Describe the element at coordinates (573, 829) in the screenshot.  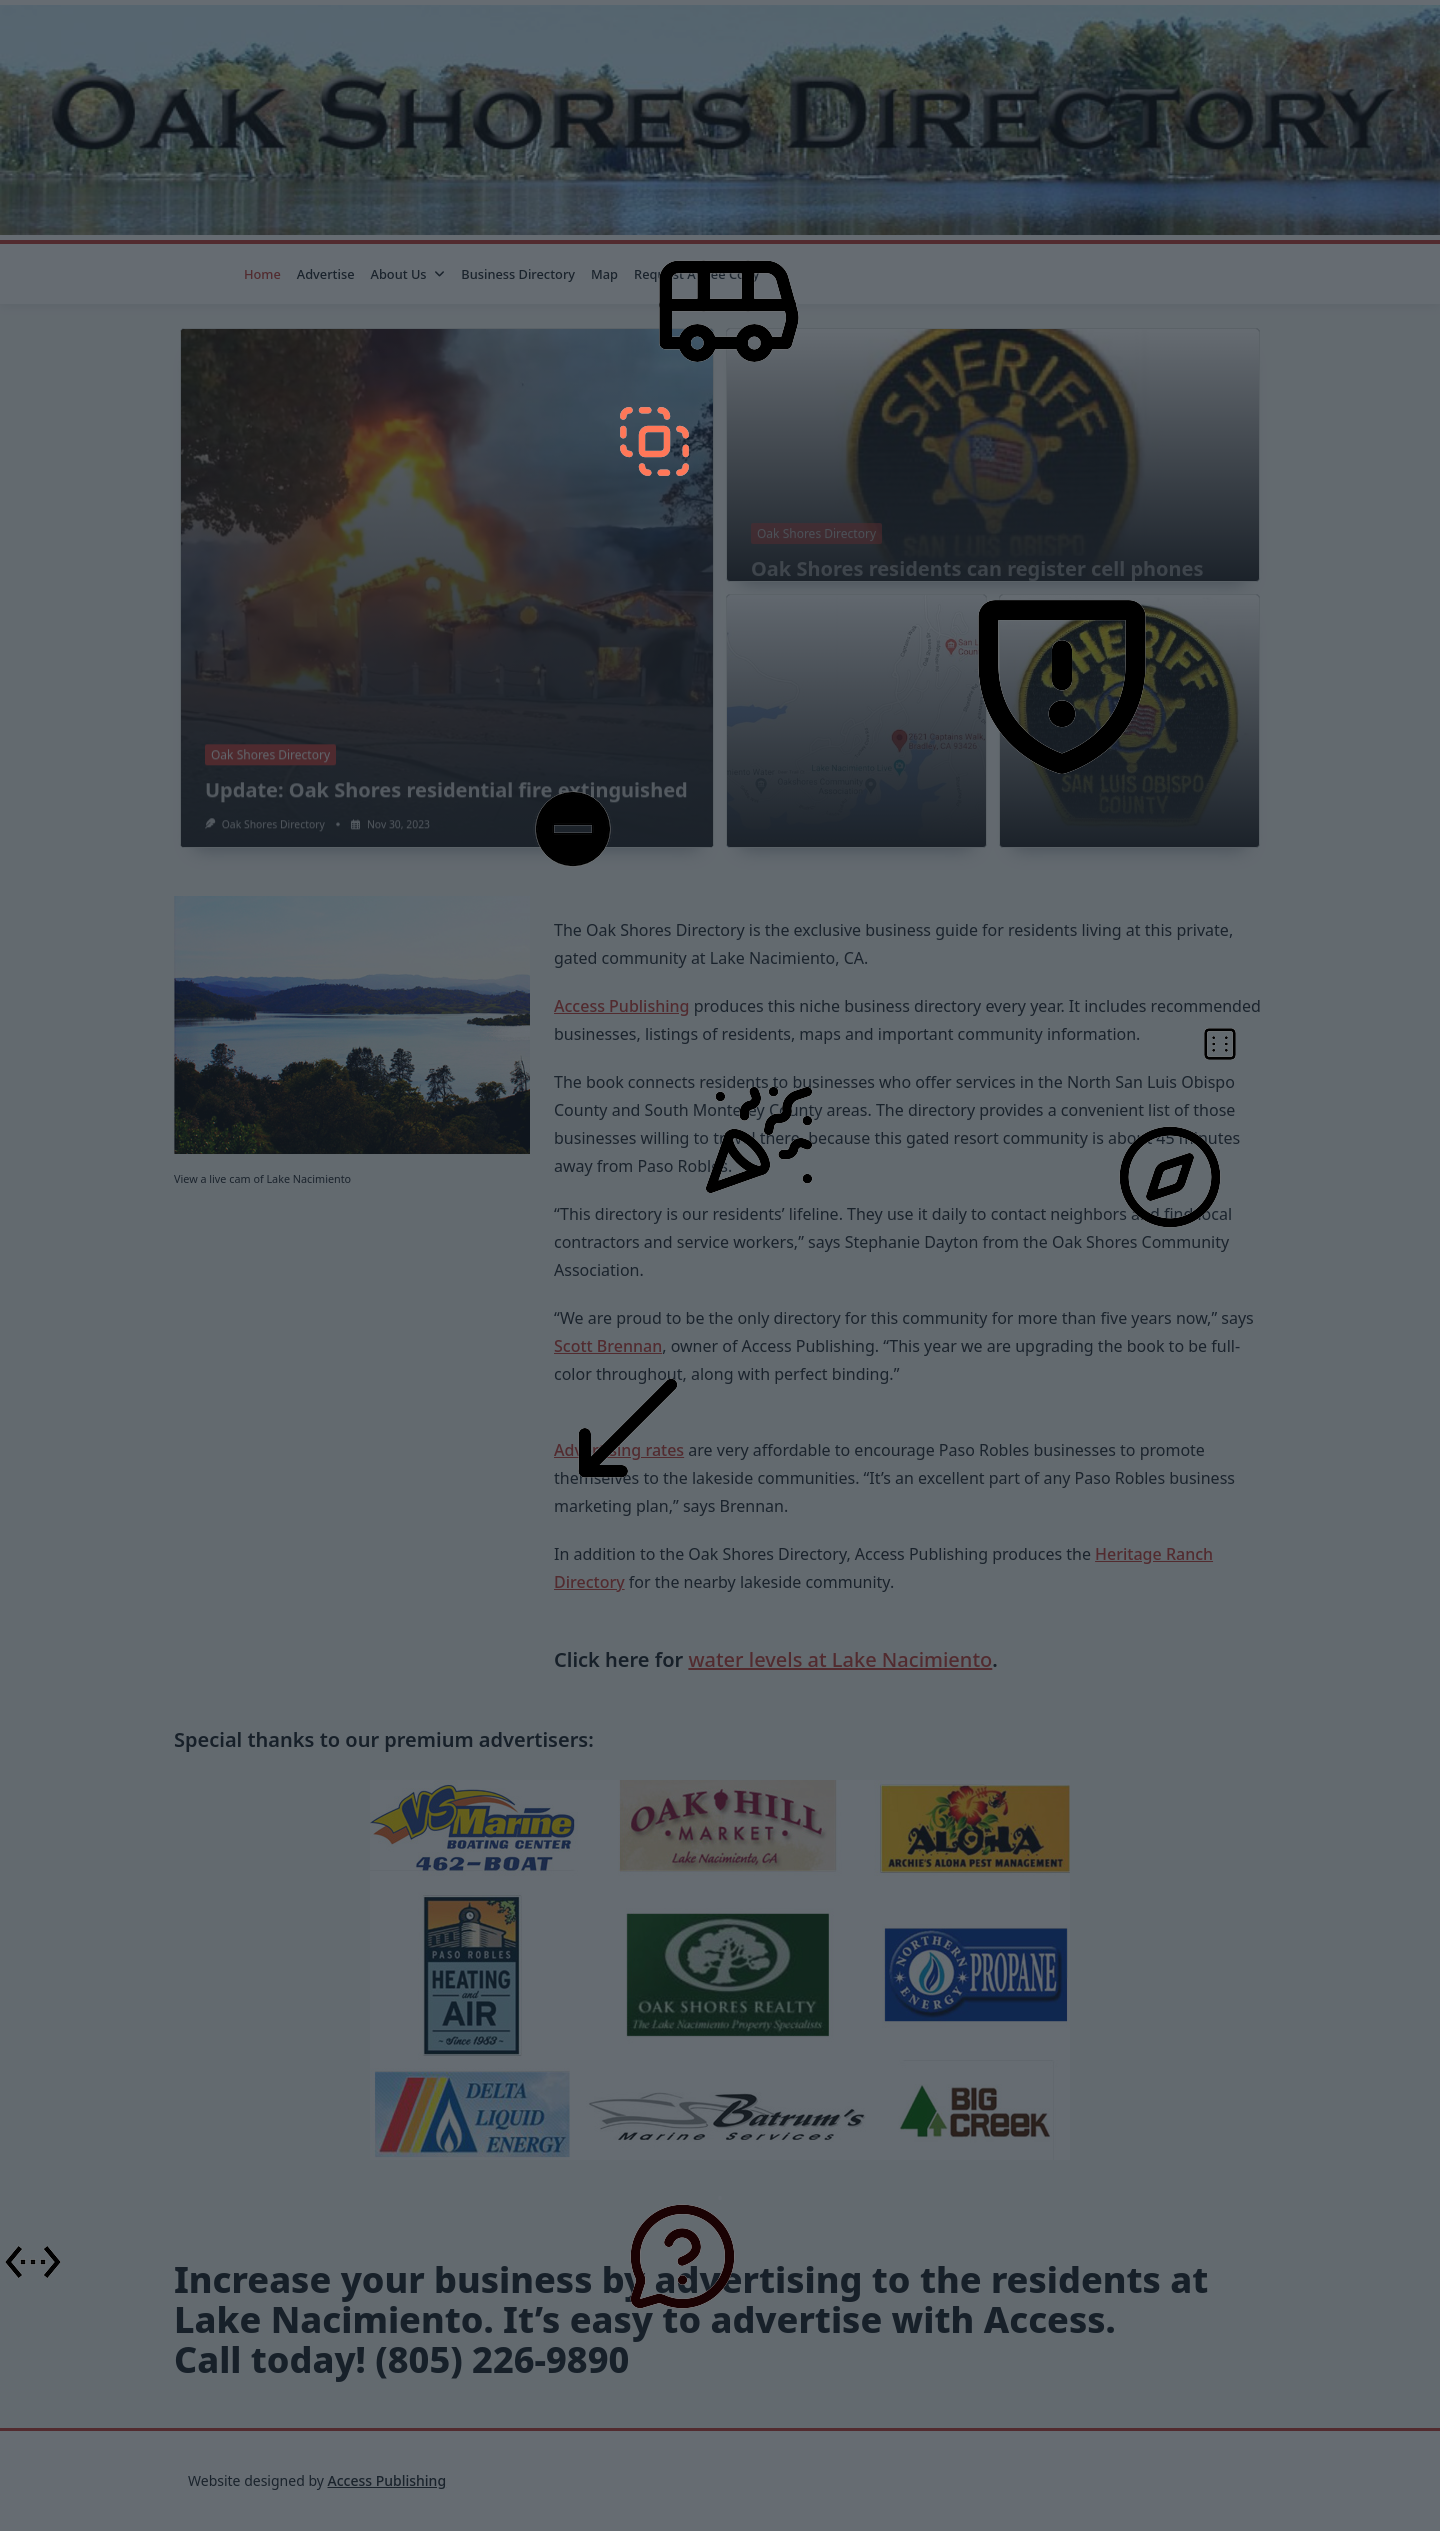
I see `remove an item from a list` at that location.